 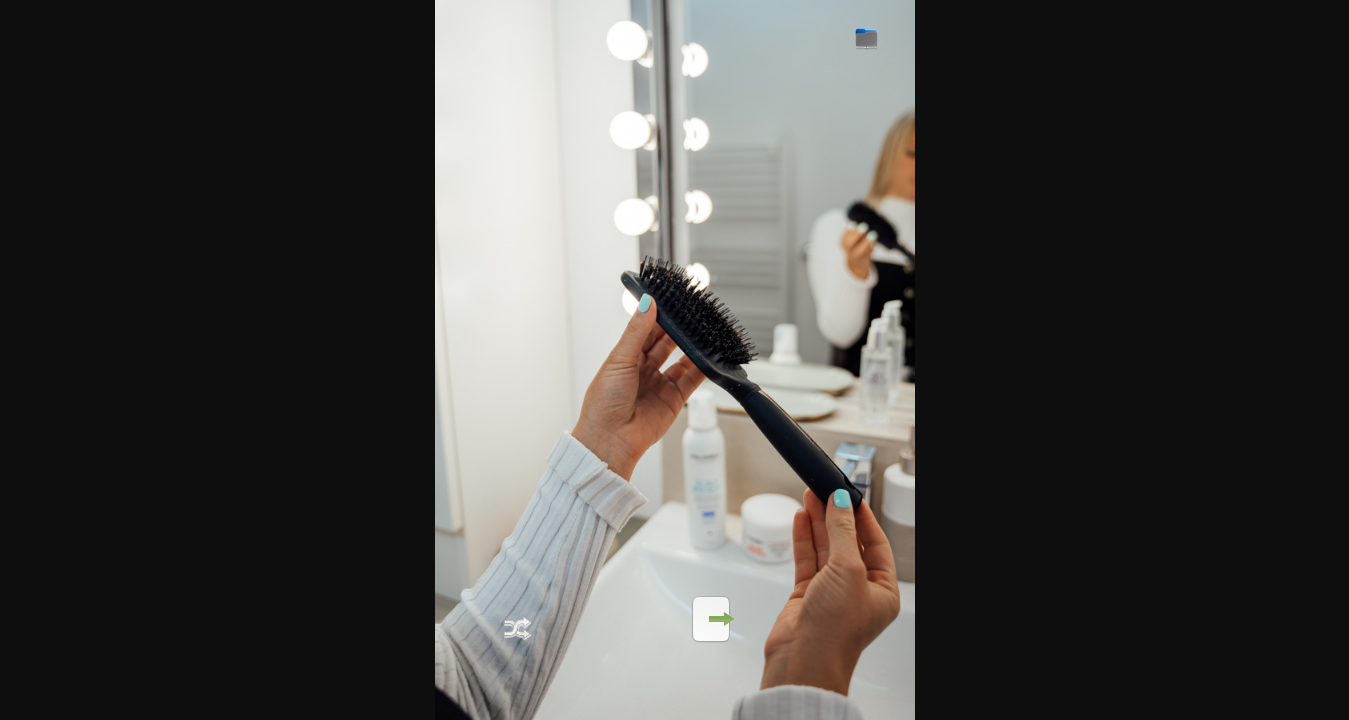 What do you see at coordinates (517, 627) in the screenshot?
I see `shuffle playlist or music queue` at bounding box center [517, 627].